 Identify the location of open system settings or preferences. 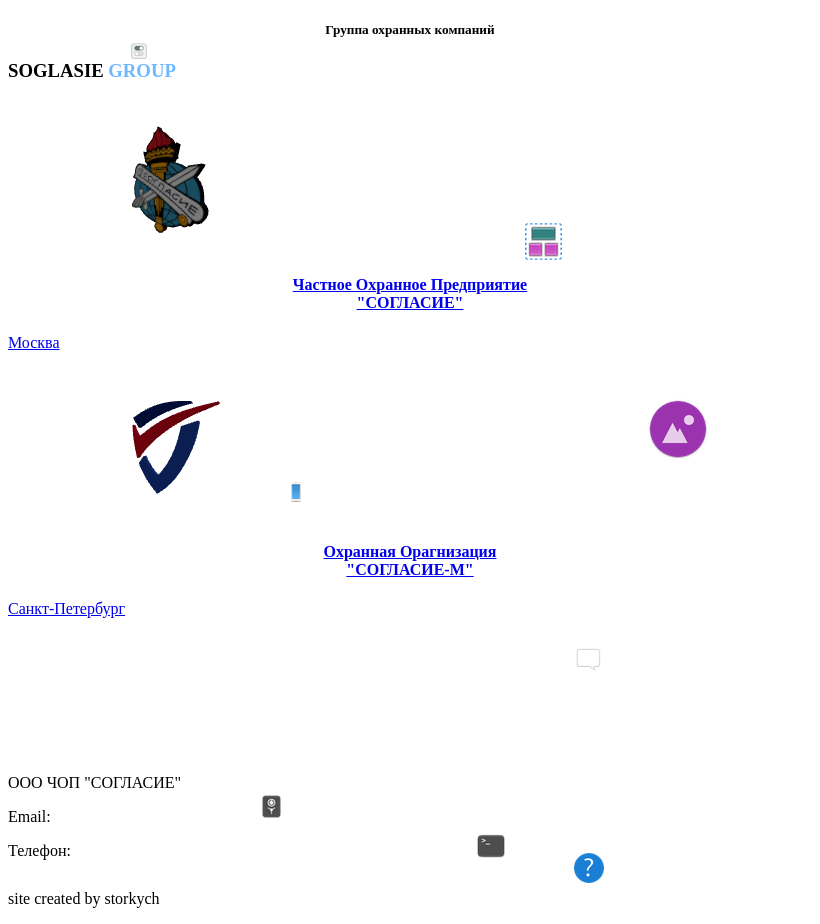
(139, 51).